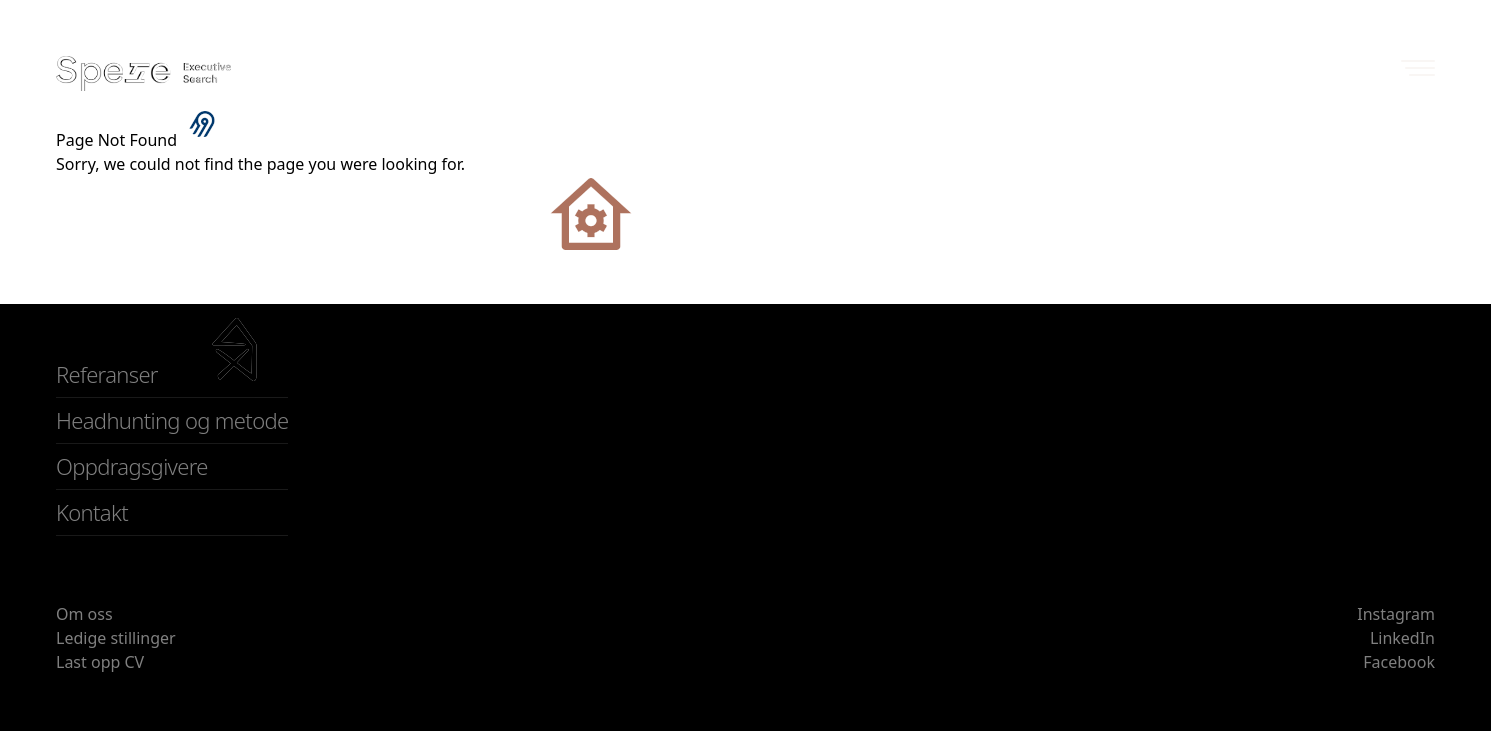  What do you see at coordinates (591, 217) in the screenshot?
I see `access home settings` at bounding box center [591, 217].